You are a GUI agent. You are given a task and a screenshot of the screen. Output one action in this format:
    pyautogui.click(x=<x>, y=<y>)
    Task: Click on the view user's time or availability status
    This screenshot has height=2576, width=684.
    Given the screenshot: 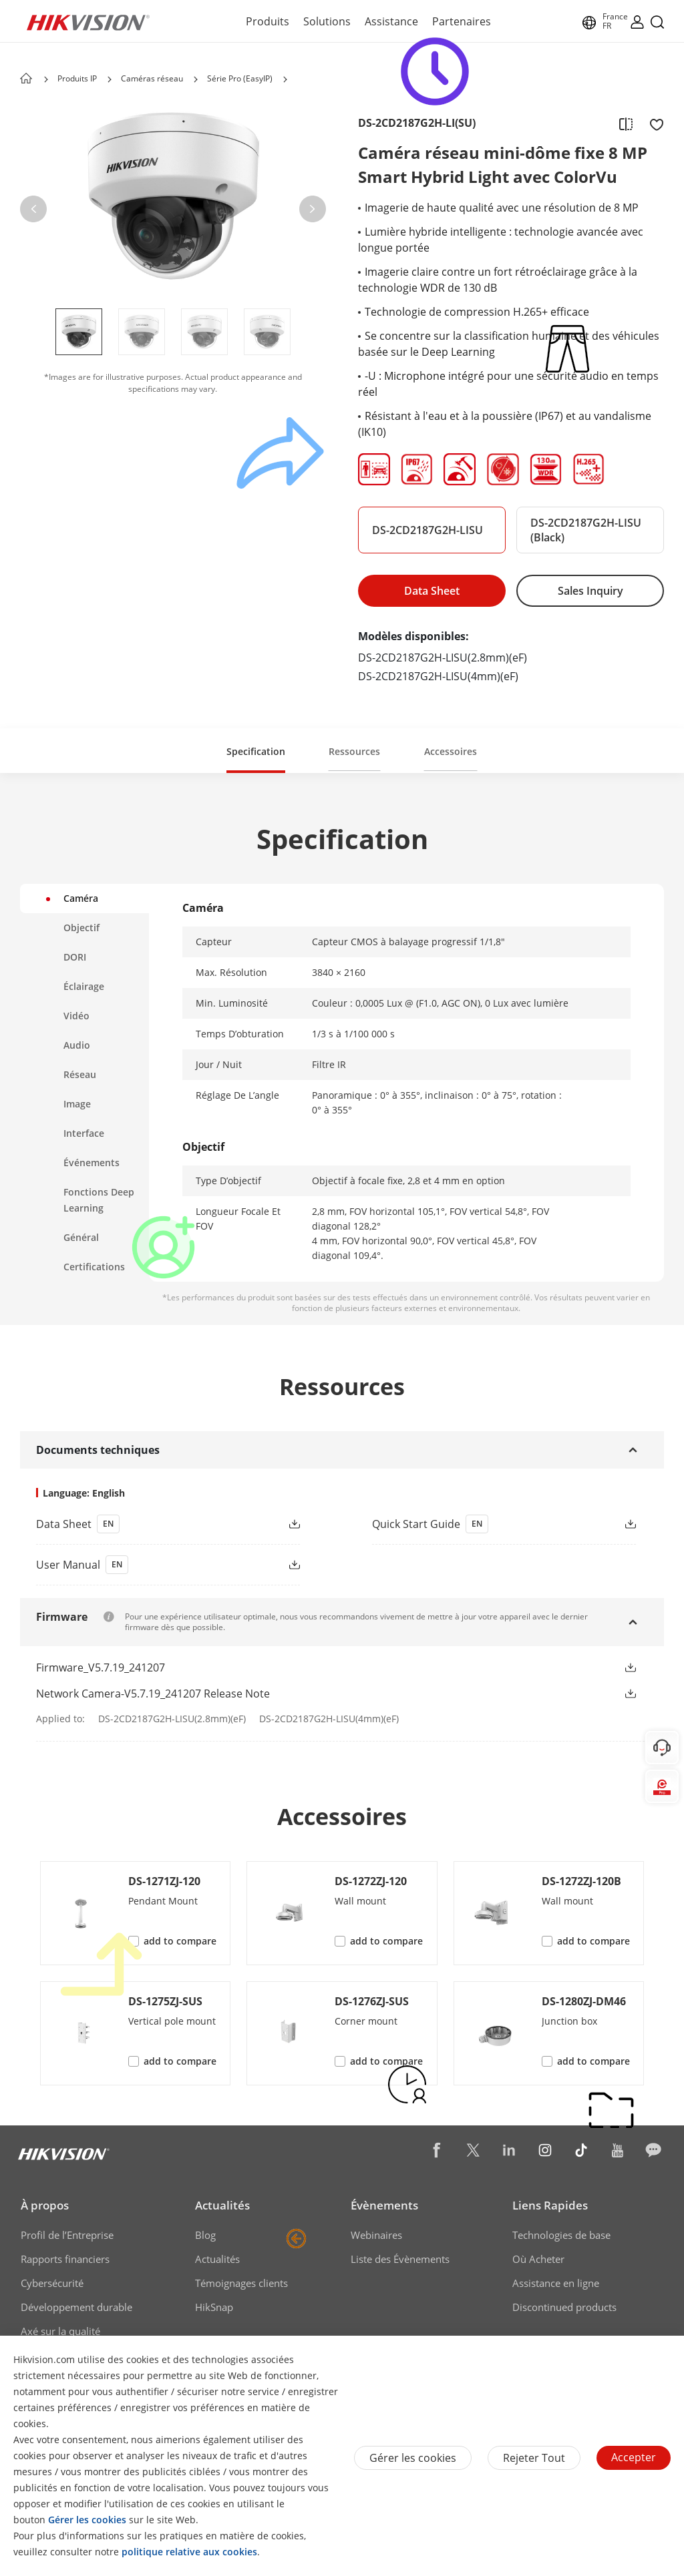 What is the action you would take?
    pyautogui.click(x=407, y=2084)
    